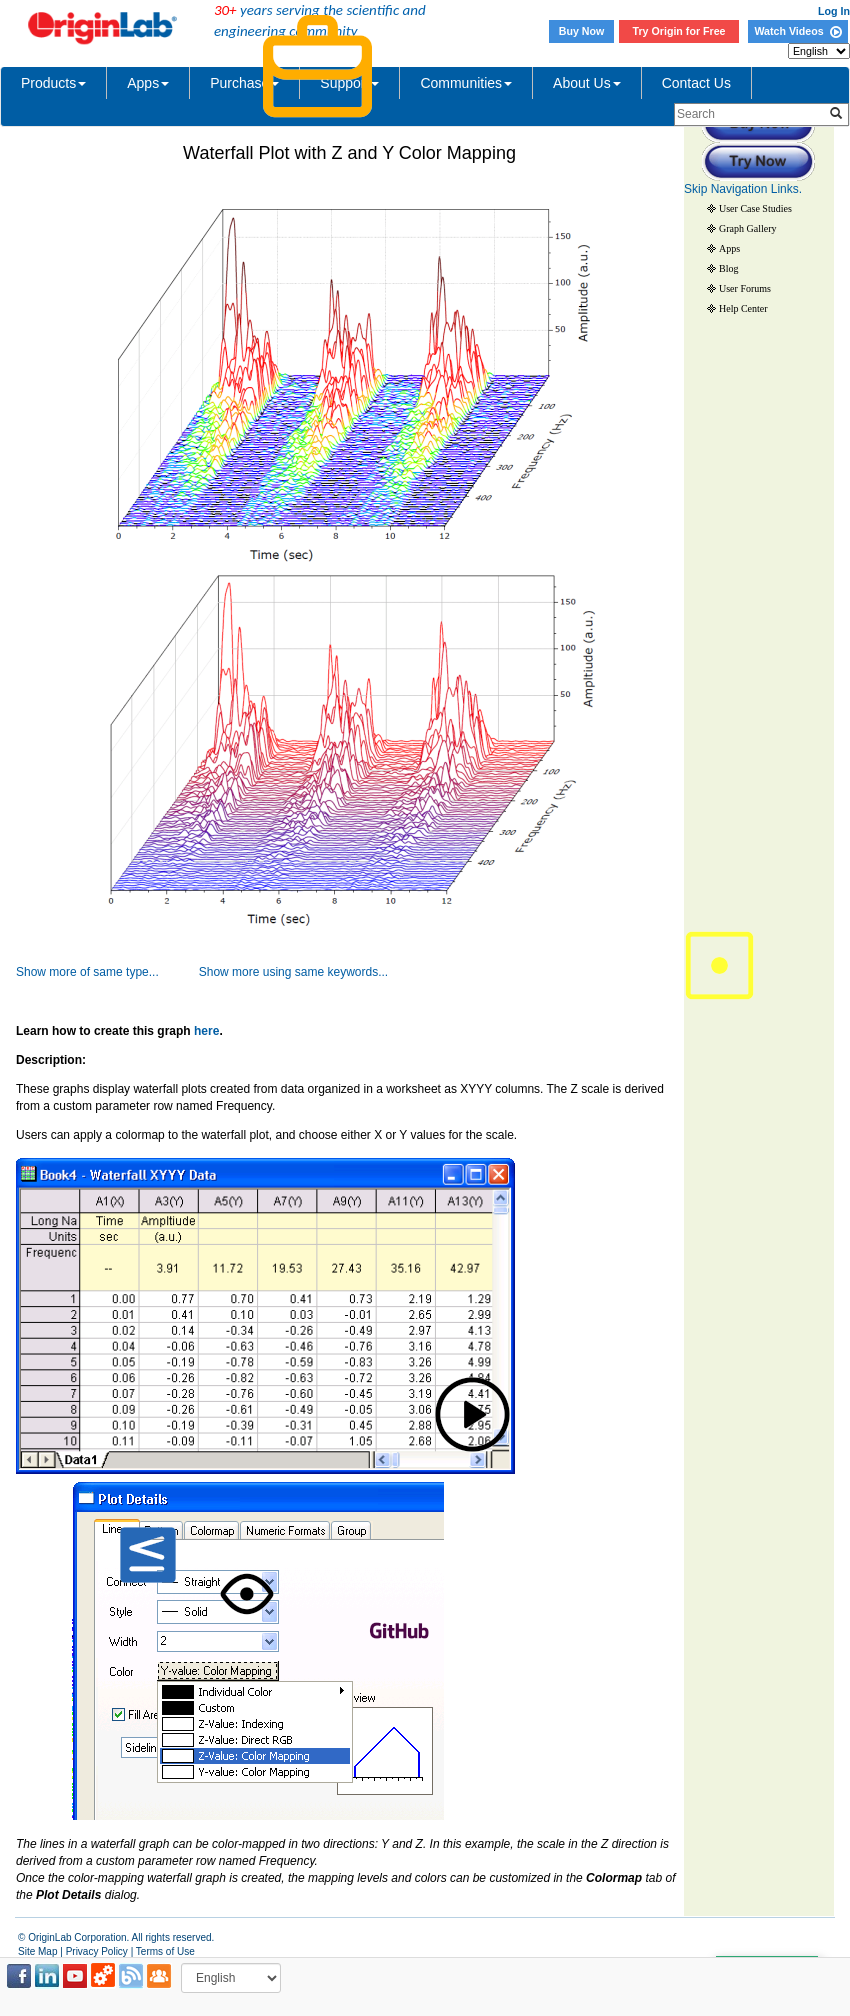 This screenshot has width=850, height=2016. What do you see at coordinates (399, 1630) in the screenshot?
I see `link to GitHub repository` at bounding box center [399, 1630].